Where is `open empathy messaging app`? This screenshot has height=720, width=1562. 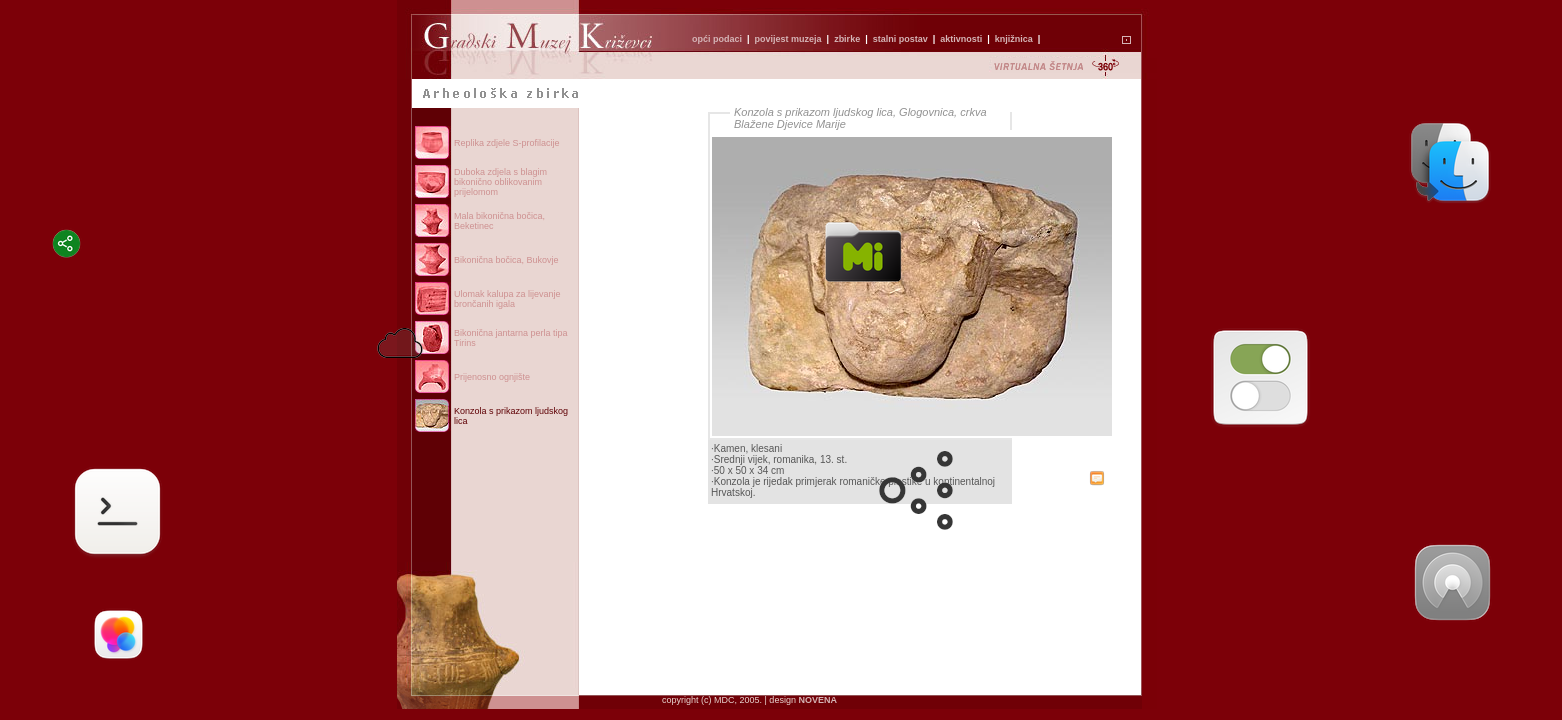
open empathy messaging app is located at coordinates (1097, 478).